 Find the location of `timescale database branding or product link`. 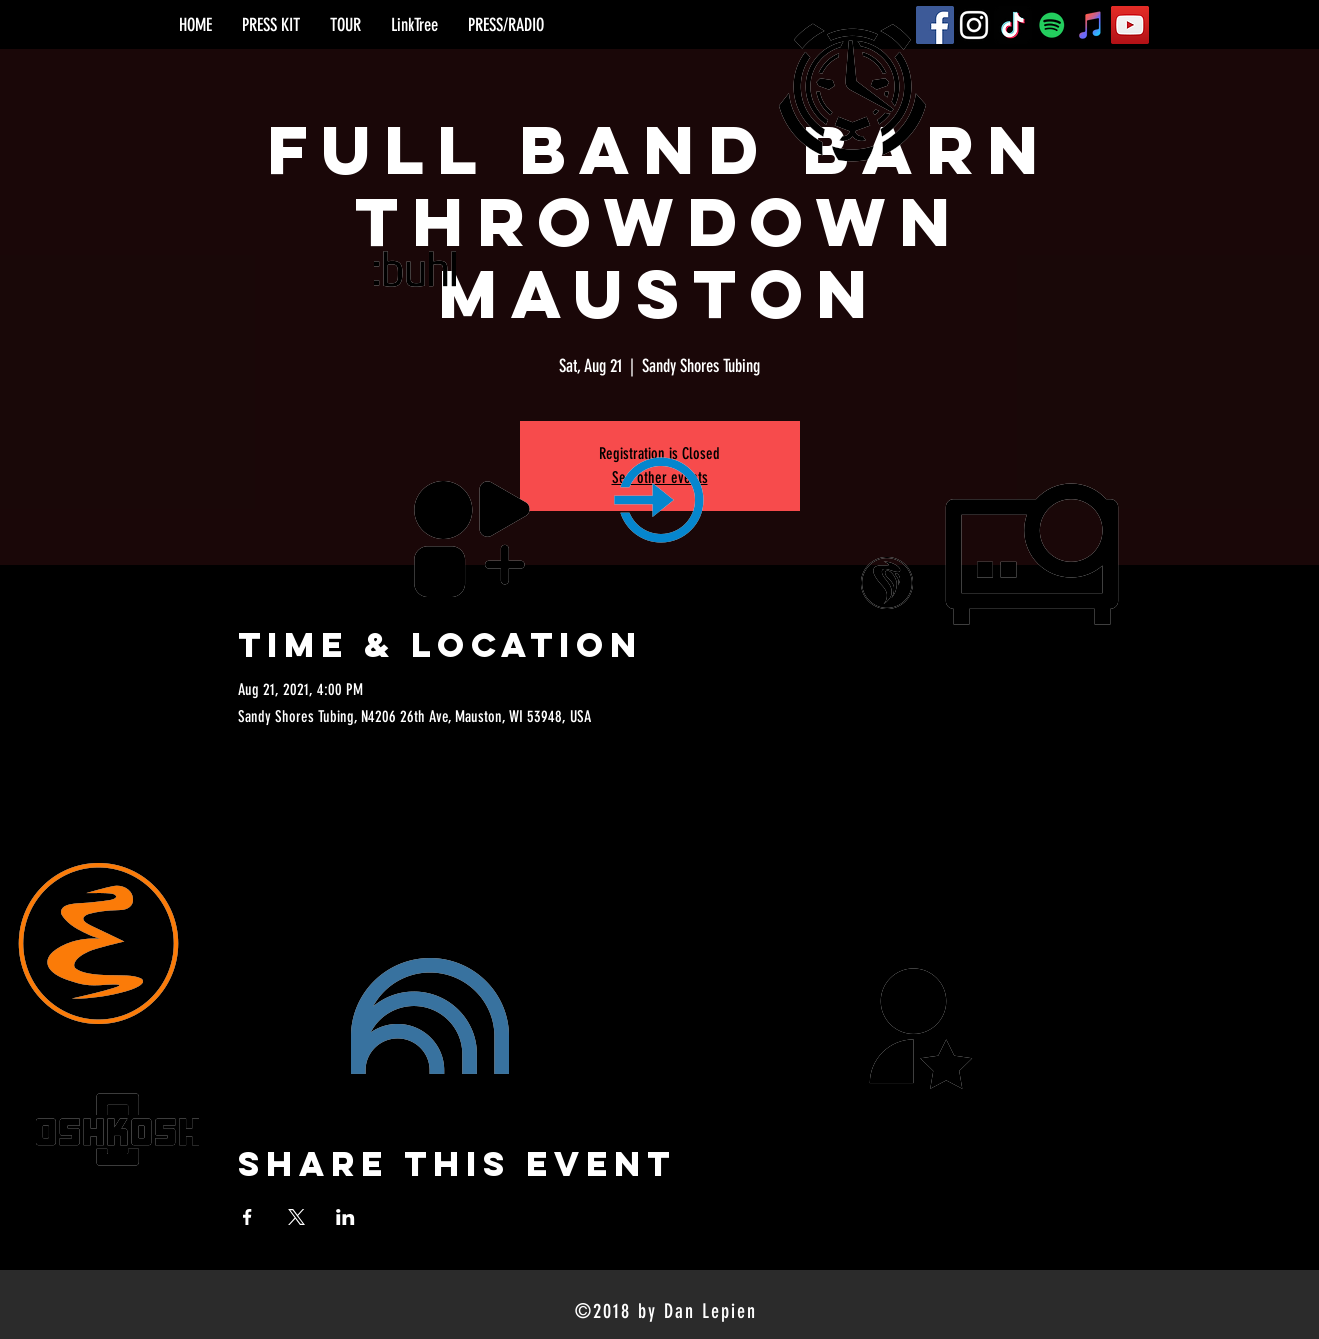

timescale database branding or product link is located at coordinates (852, 92).